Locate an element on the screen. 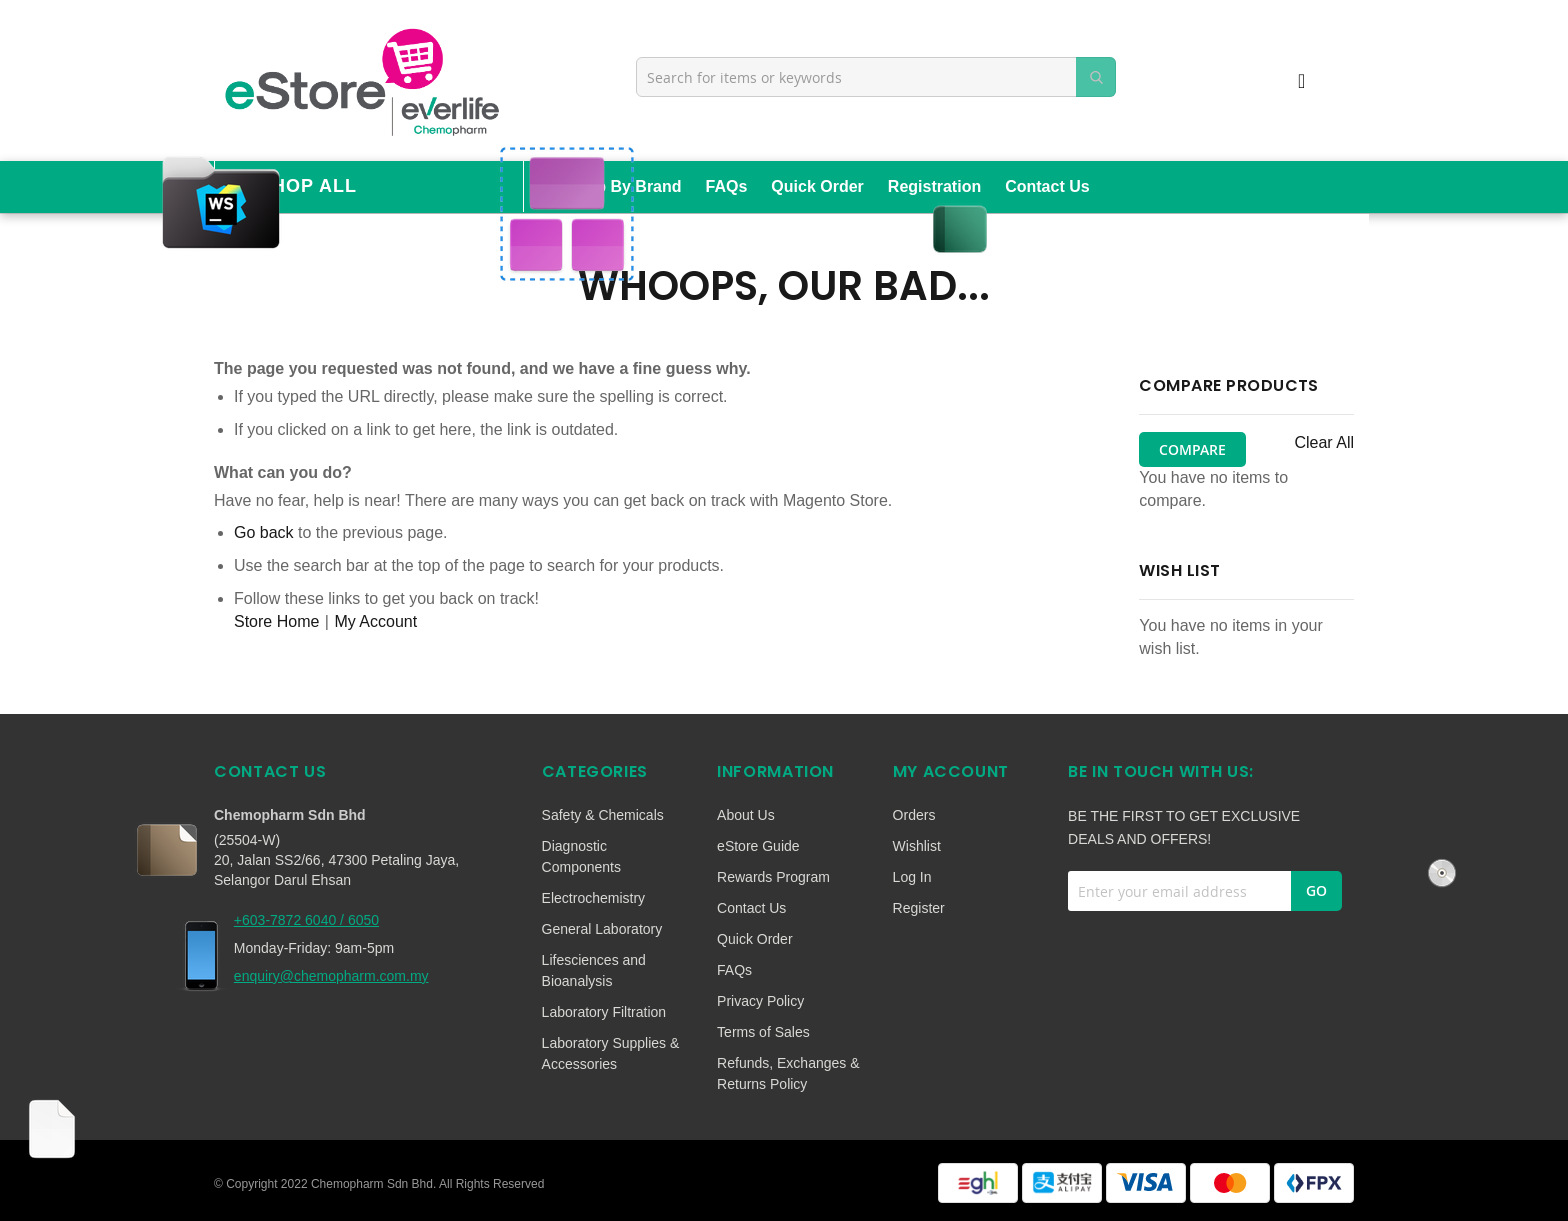 The image size is (1568, 1221). indicates an empty or zero-byte file is located at coordinates (52, 1129).